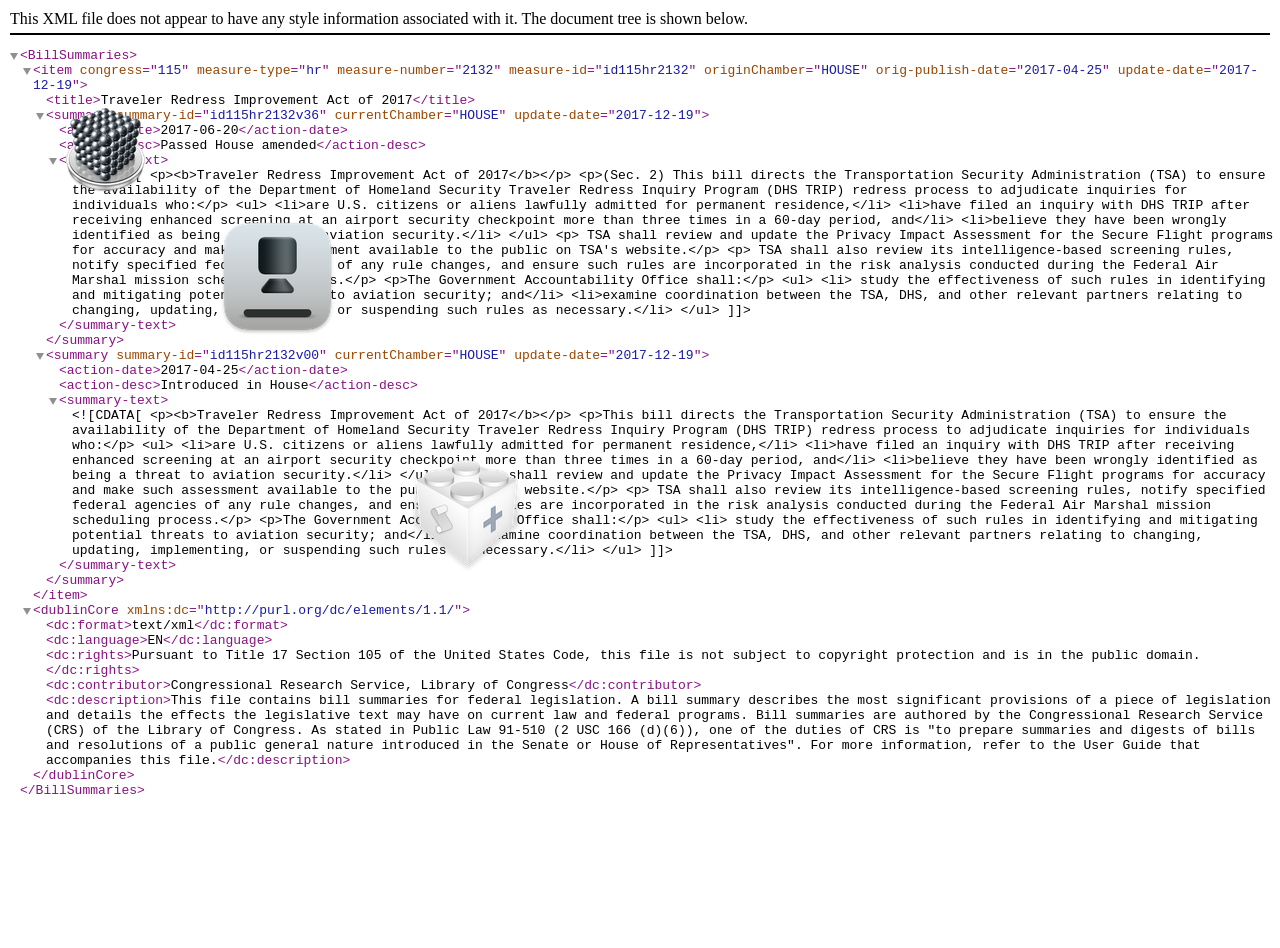  What do you see at coordinates (105, 150) in the screenshot?
I see `access Xsan storage area network settings` at bounding box center [105, 150].